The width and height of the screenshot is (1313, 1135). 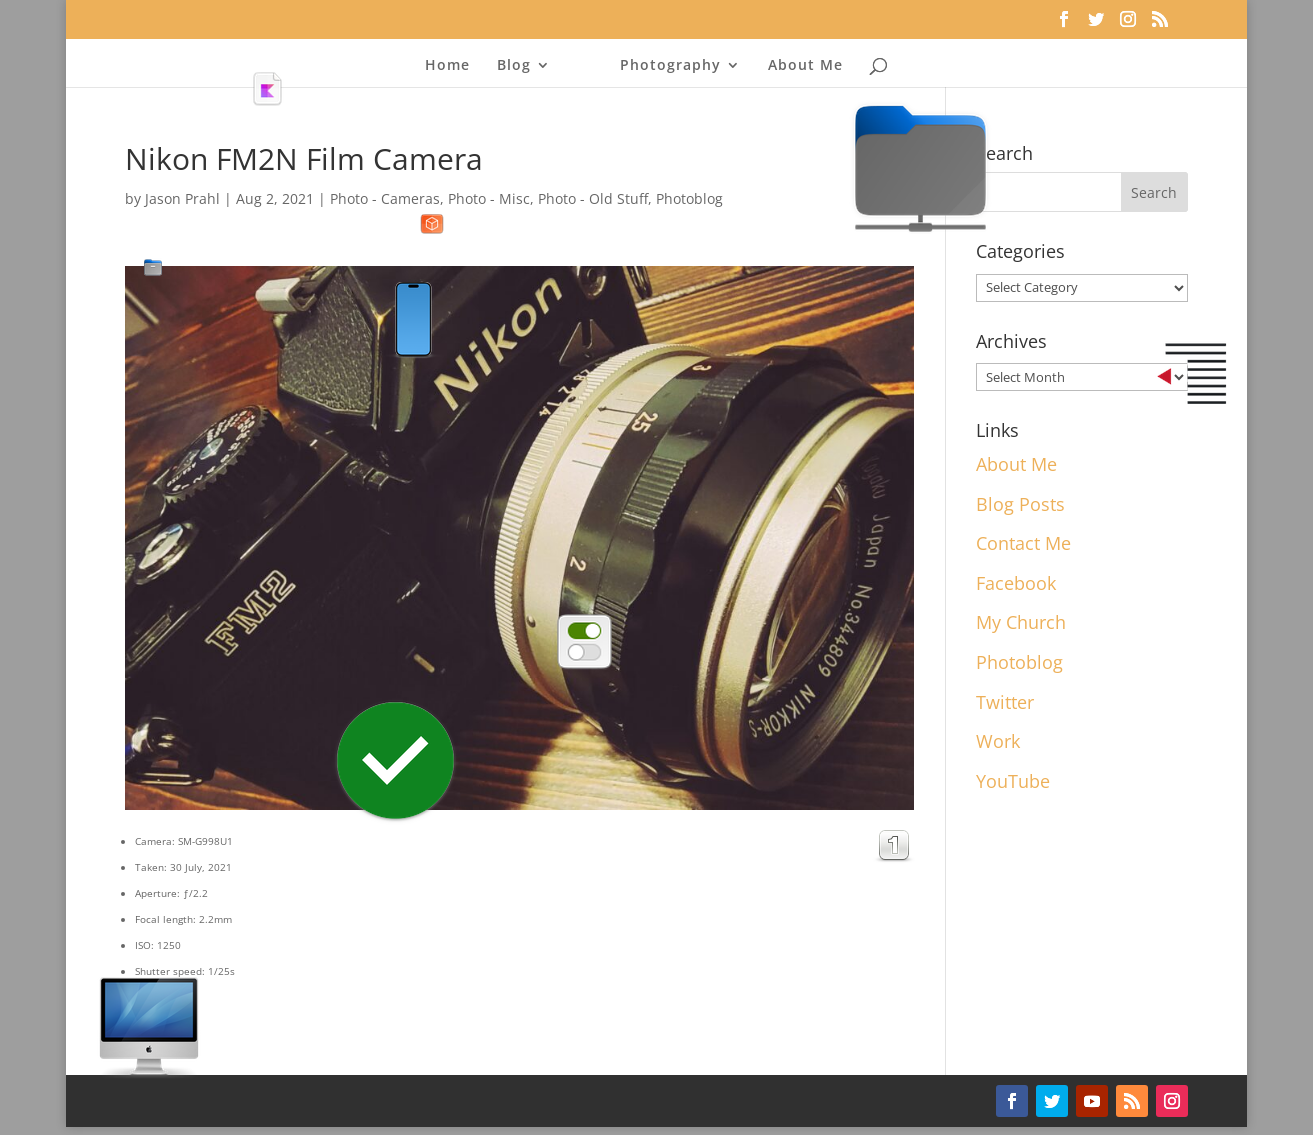 What do you see at coordinates (395, 760) in the screenshot?
I see `mark item as complete or approved` at bounding box center [395, 760].